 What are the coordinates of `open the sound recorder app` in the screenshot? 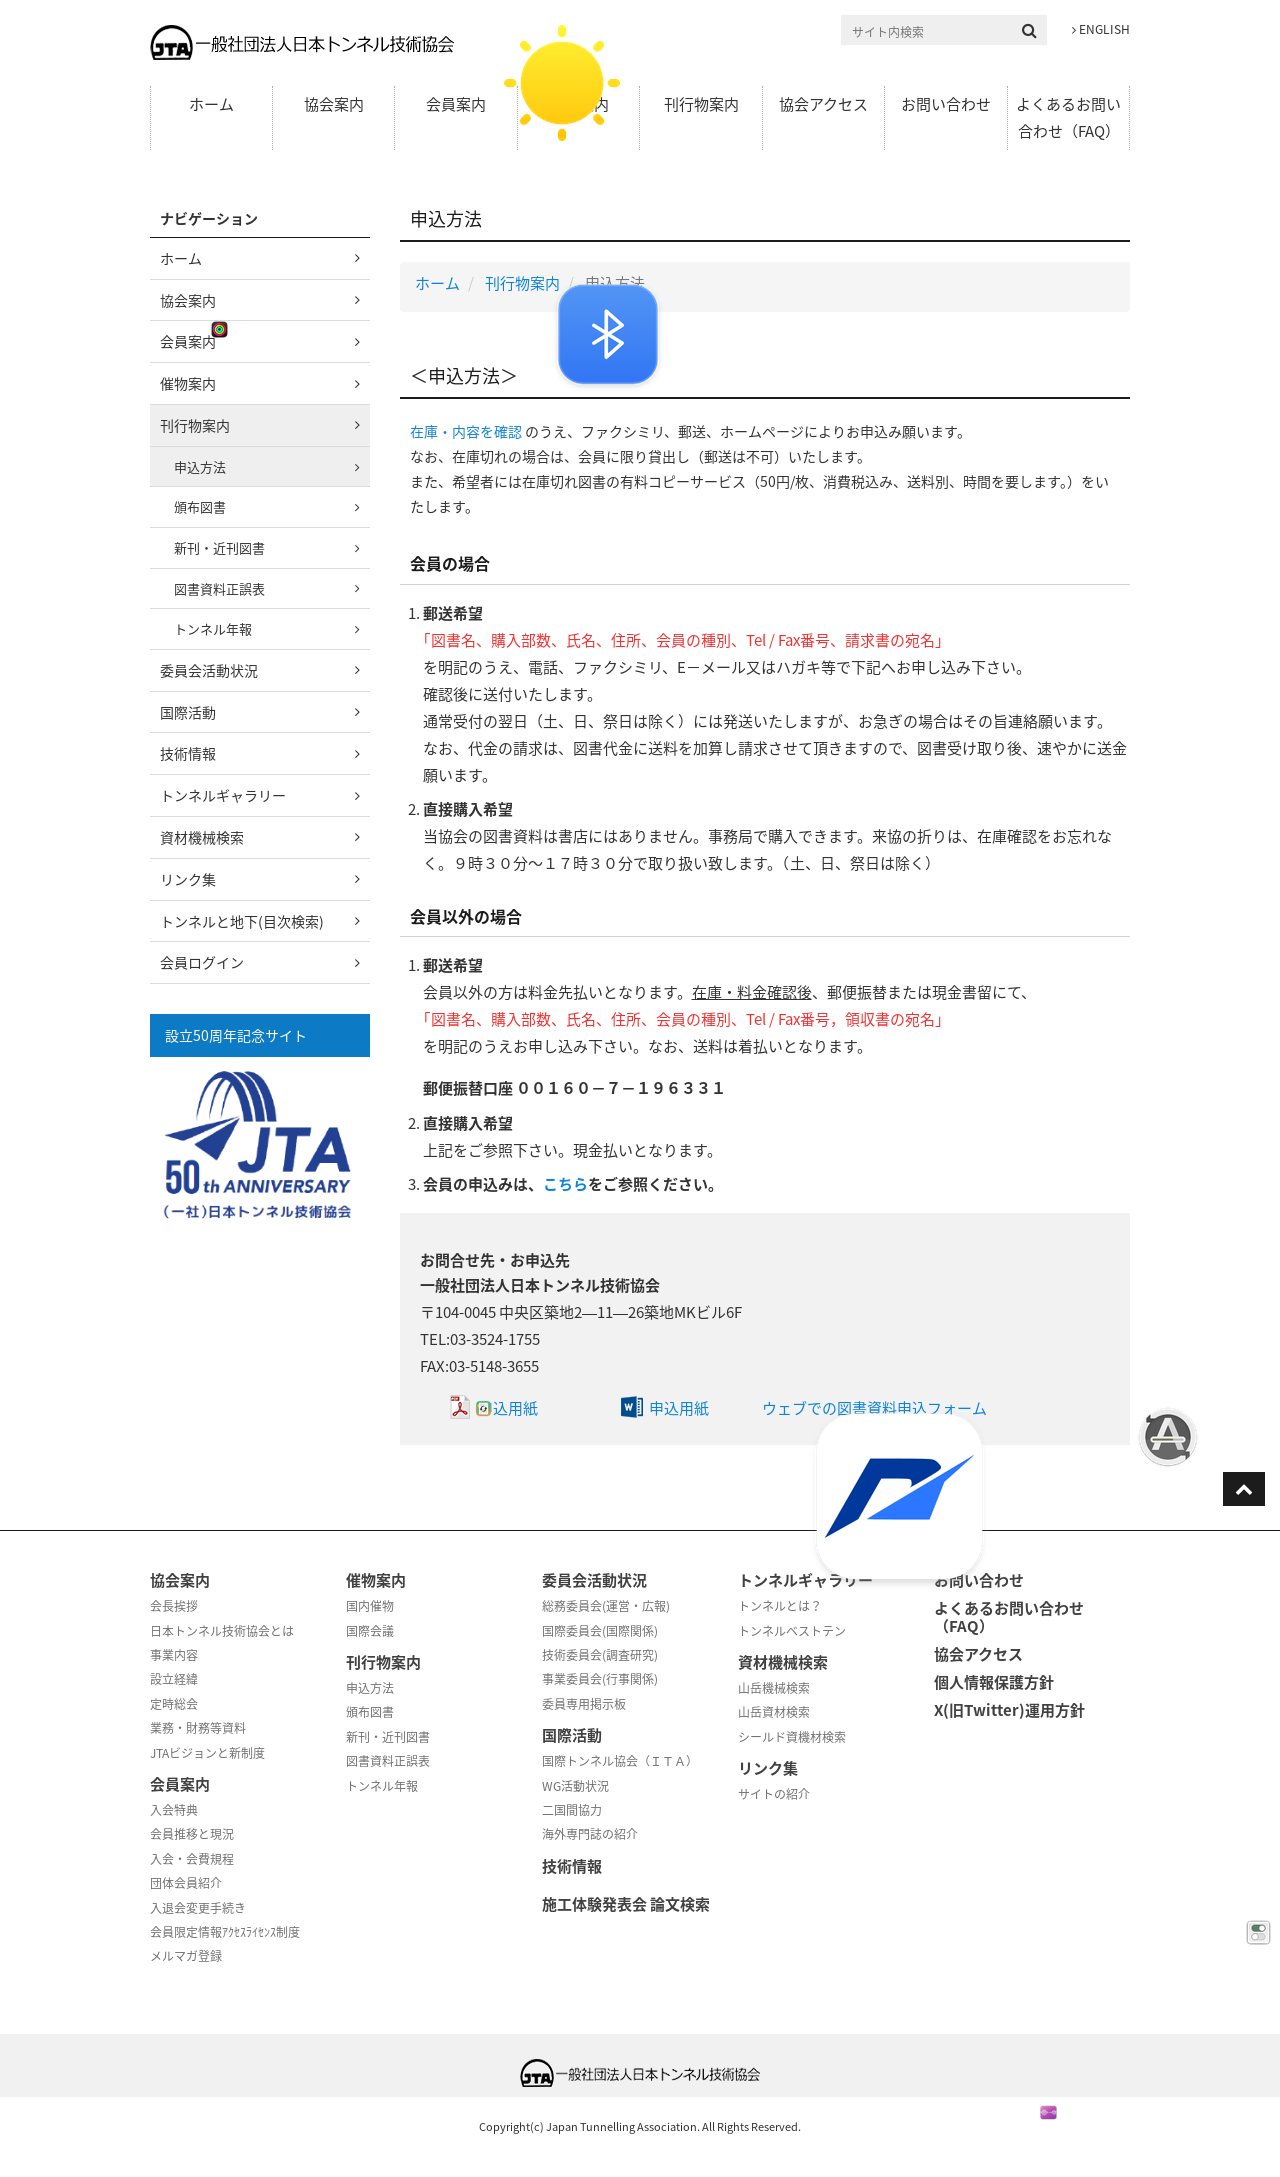 It's located at (1048, 2112).